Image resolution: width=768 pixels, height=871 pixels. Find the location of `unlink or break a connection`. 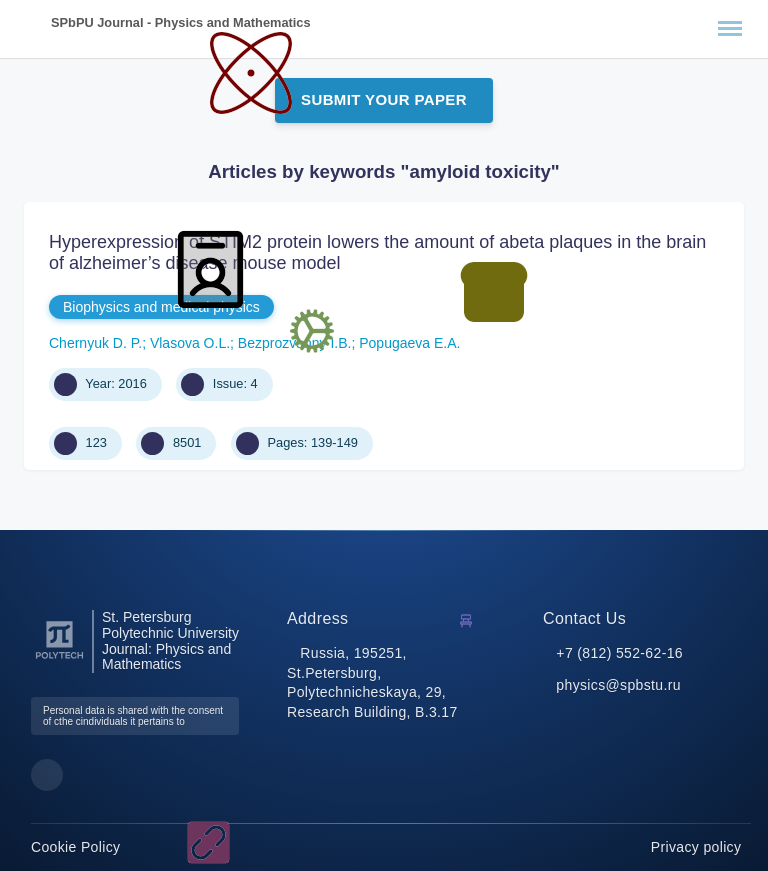

unlink or break a connection is located at coordinates (208, 842).